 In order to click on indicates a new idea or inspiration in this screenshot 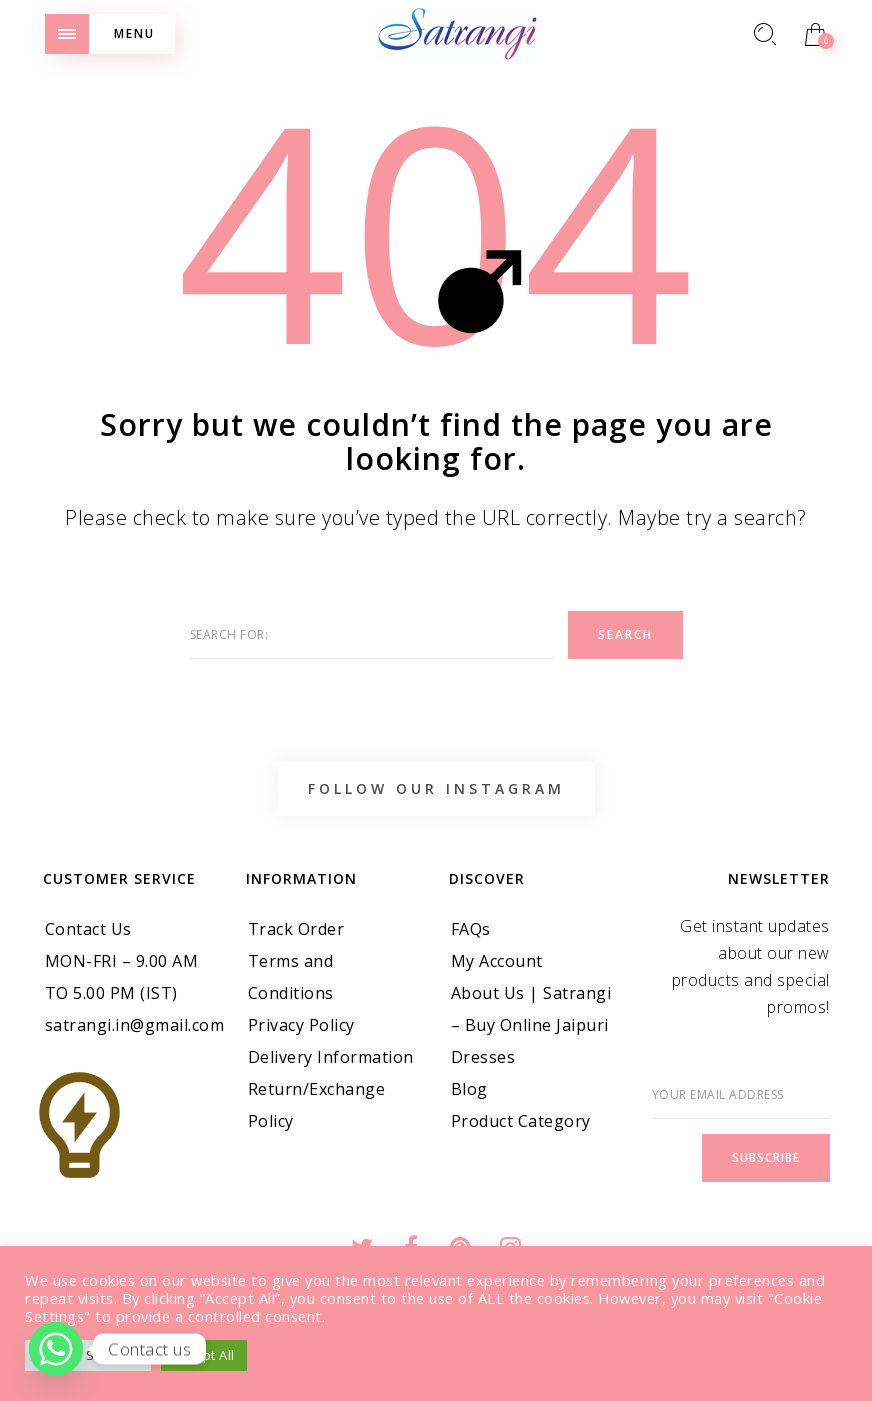, I will do `click(79, 1122)`.